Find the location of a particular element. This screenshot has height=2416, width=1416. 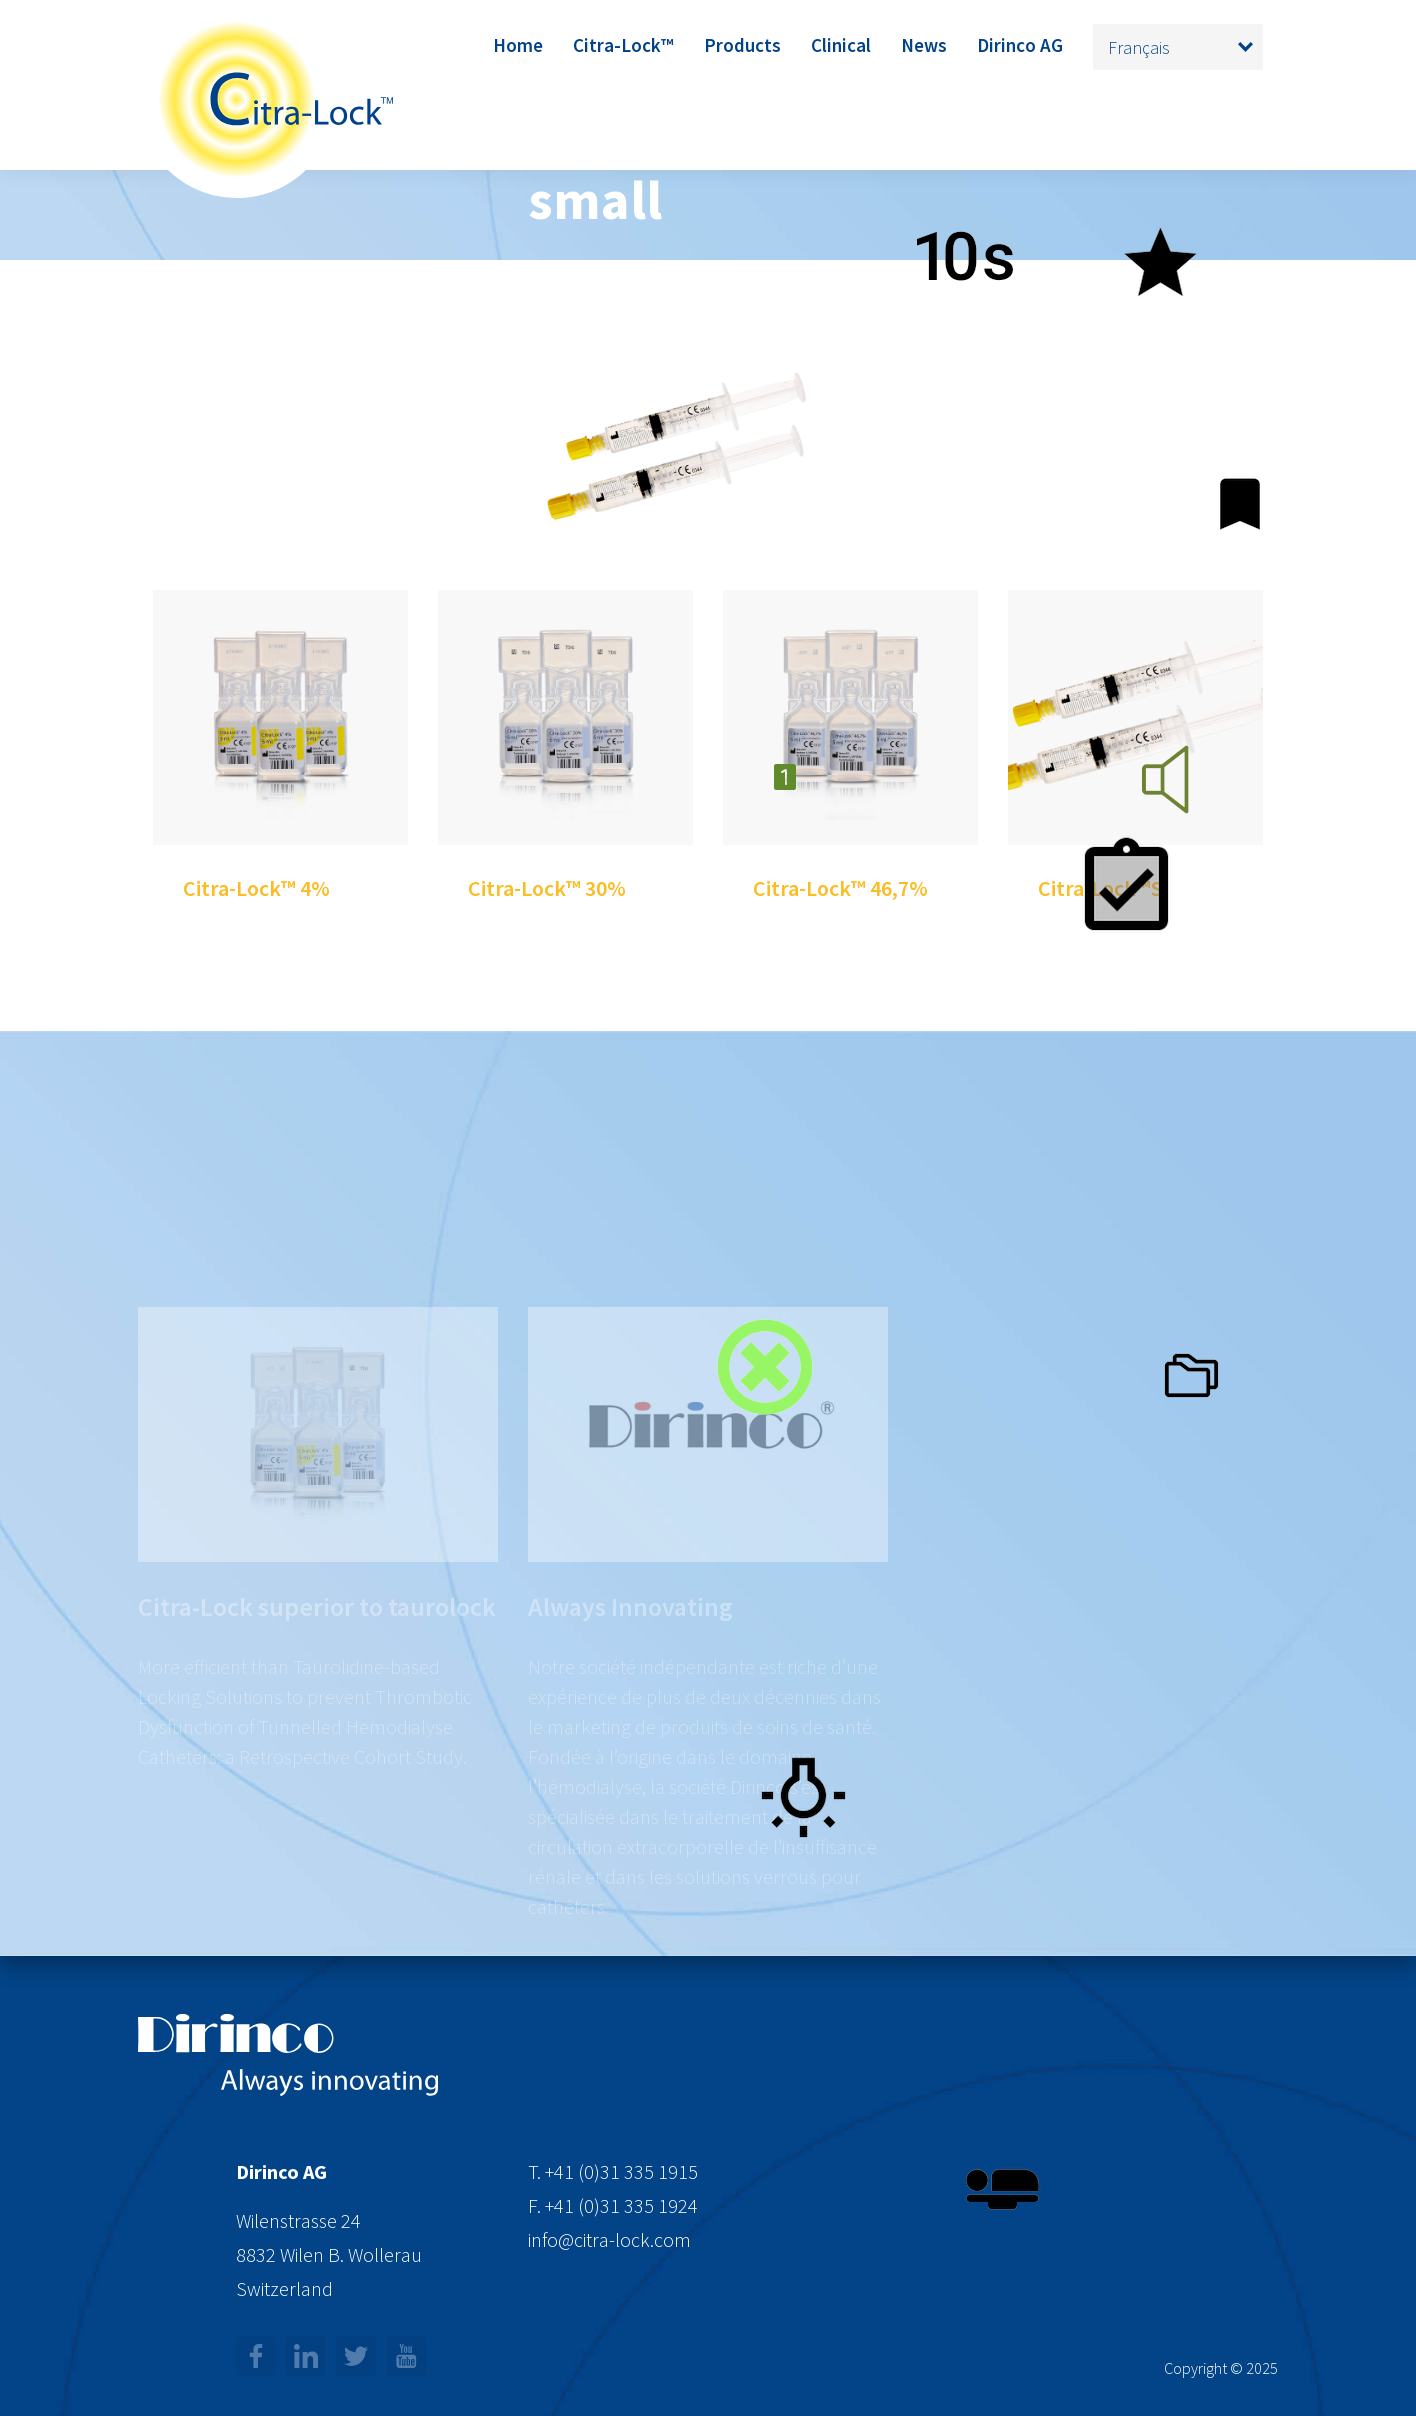

bookmark this item is located at coordinates (1240, 504).